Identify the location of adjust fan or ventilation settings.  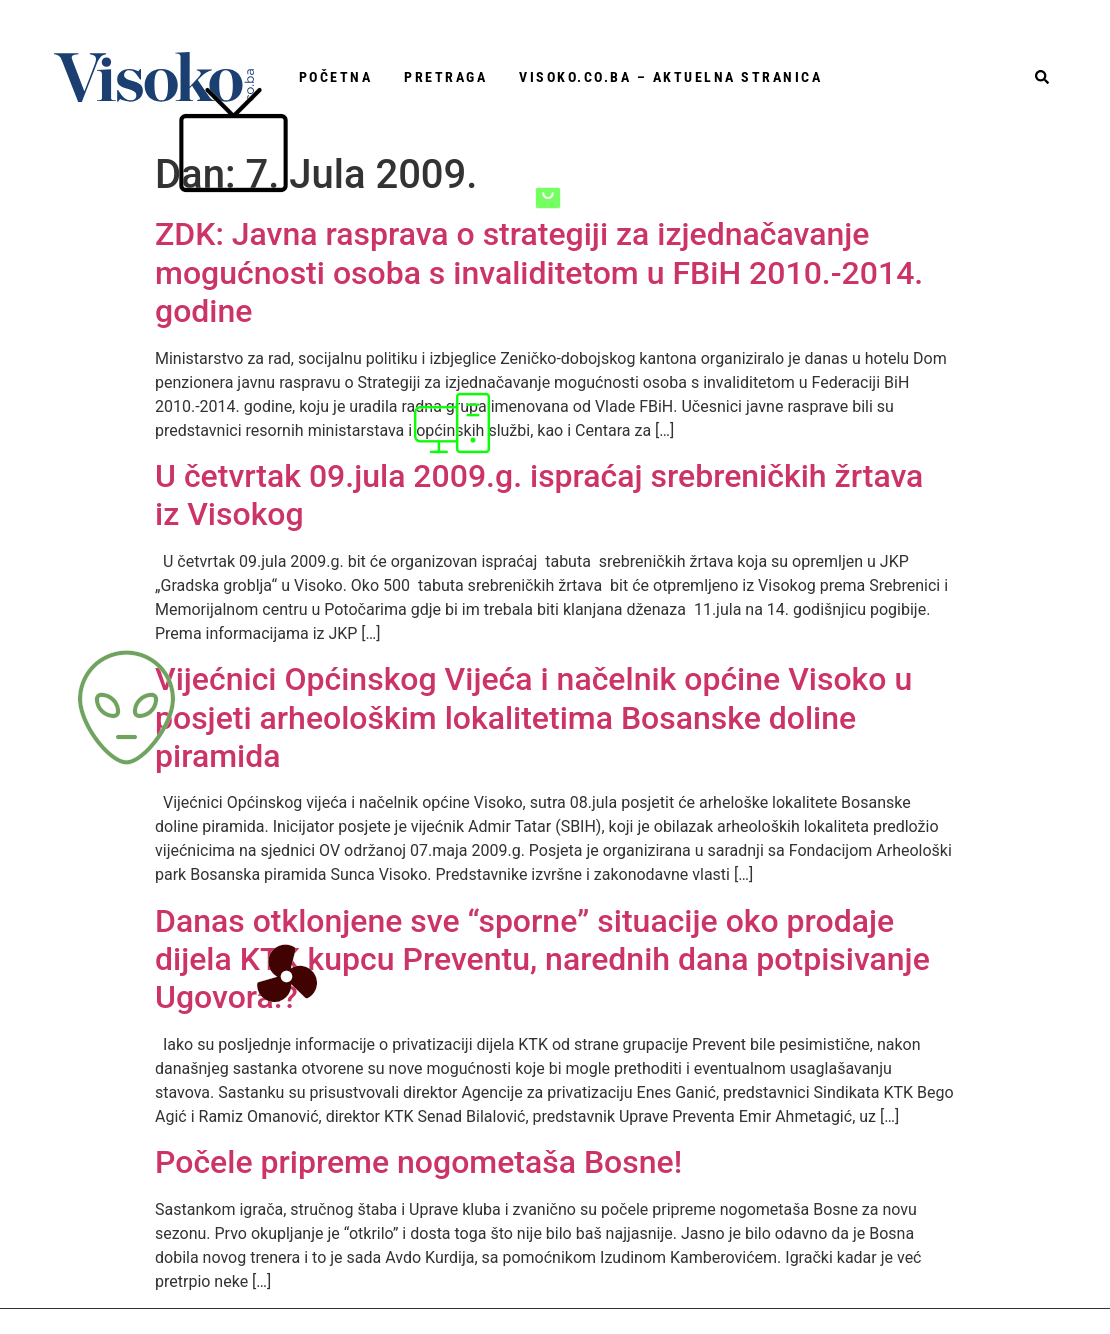
(286, 976).